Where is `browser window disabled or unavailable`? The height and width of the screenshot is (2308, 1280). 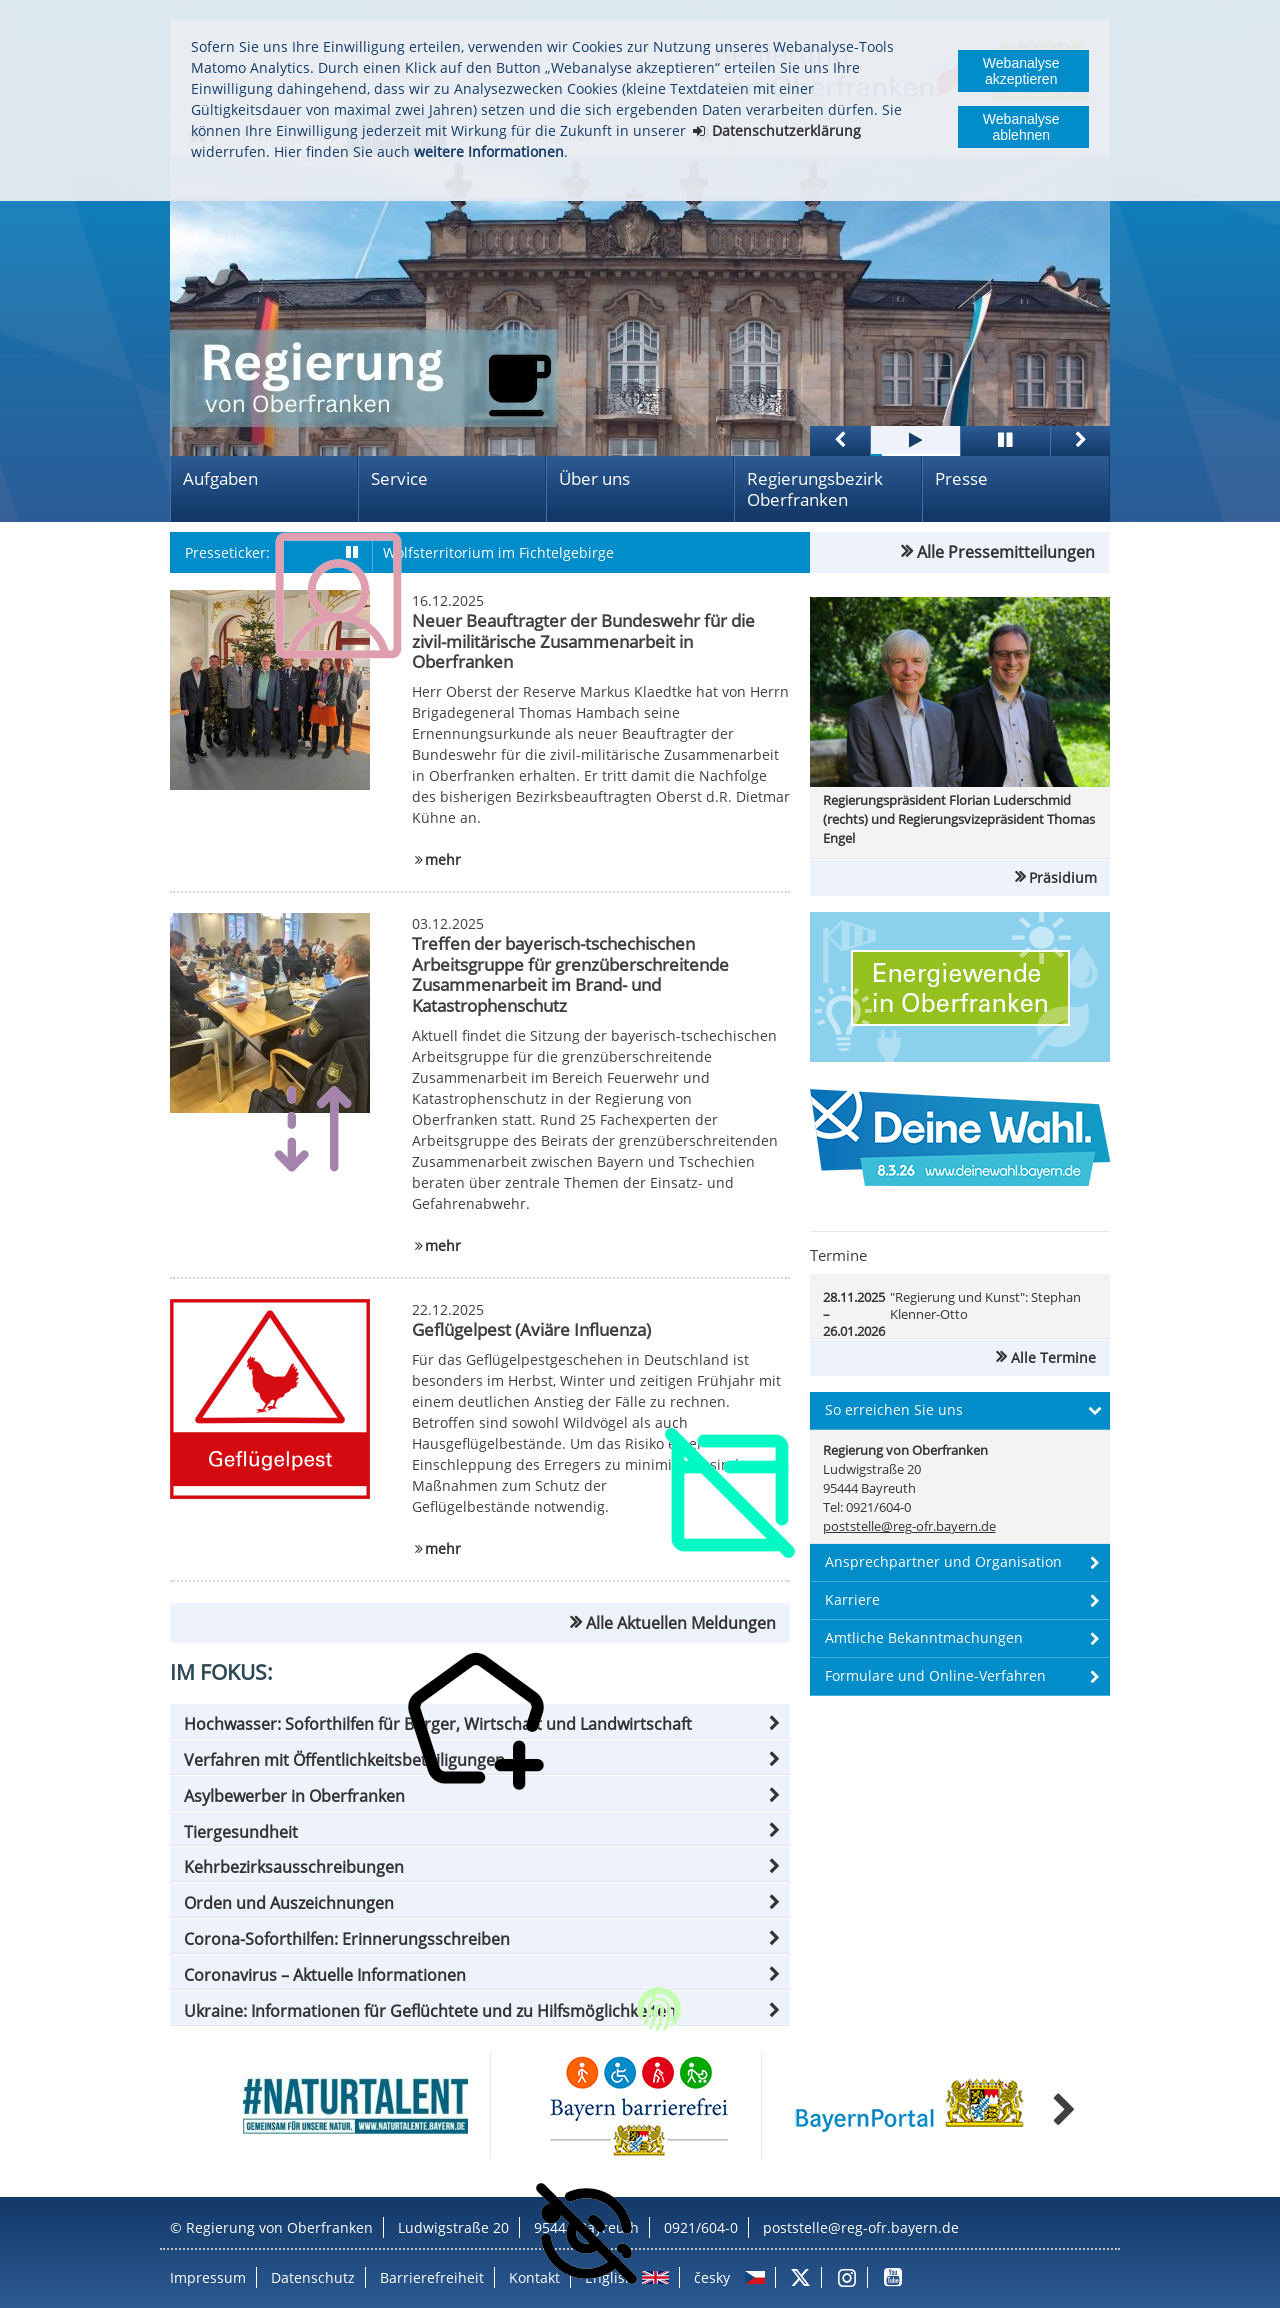 browser window disabled or unavailable is located at coordinates (730, 1493).